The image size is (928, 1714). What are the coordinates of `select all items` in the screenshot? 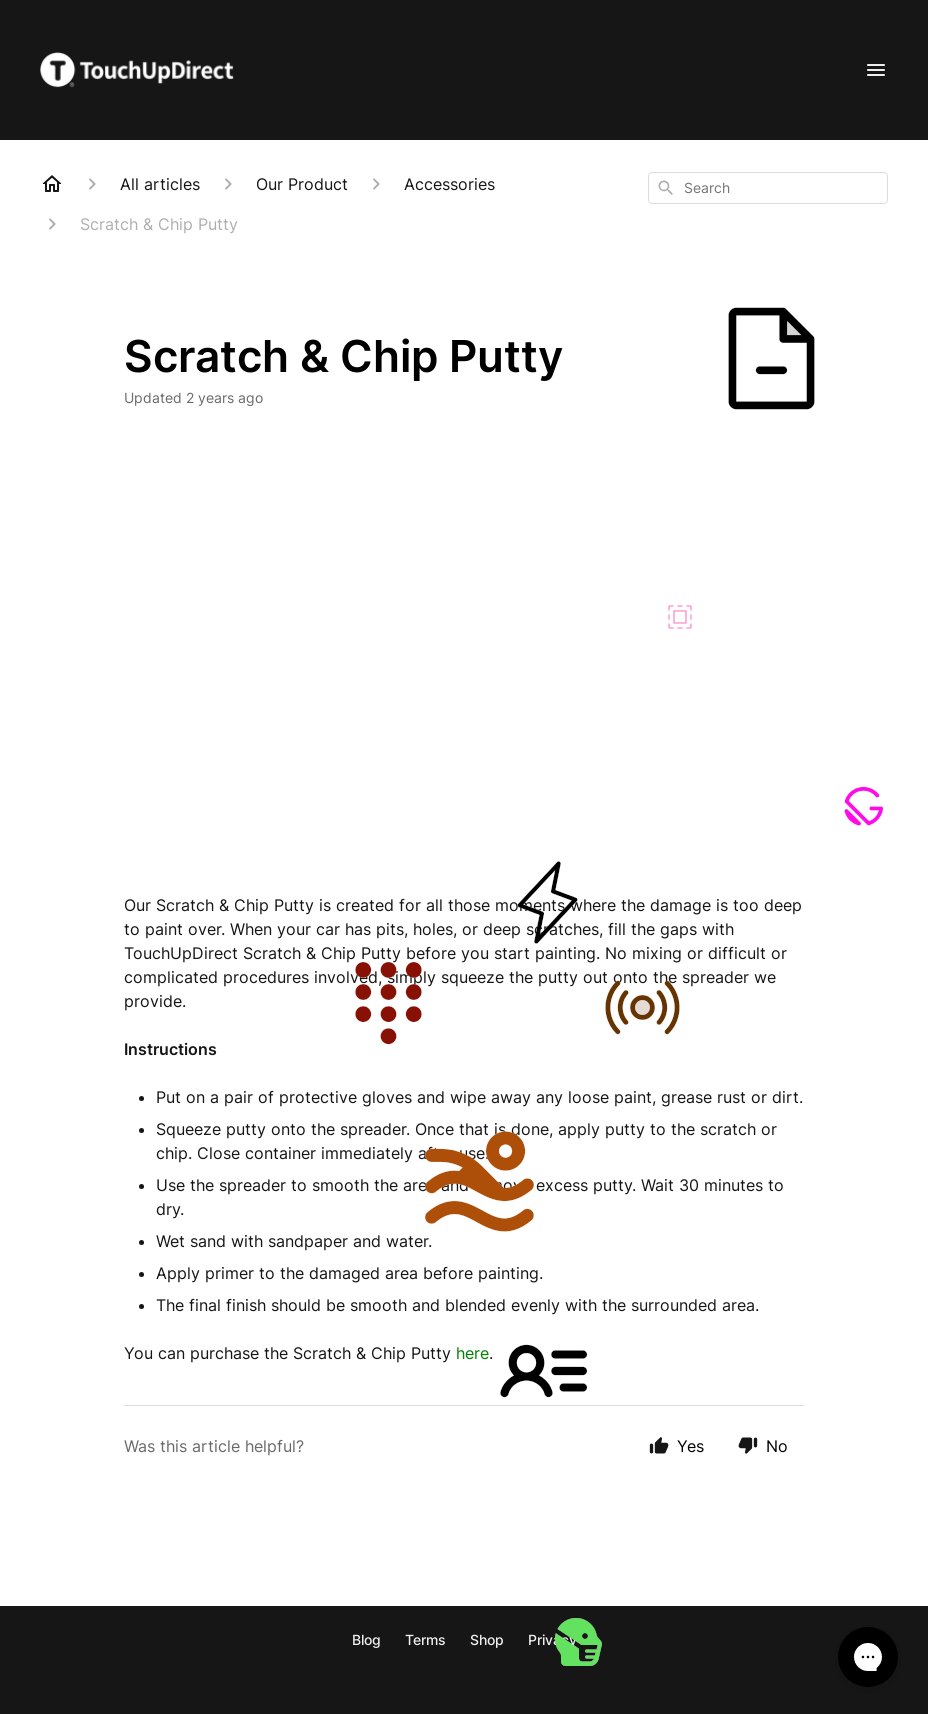 It's located at (680, 617).